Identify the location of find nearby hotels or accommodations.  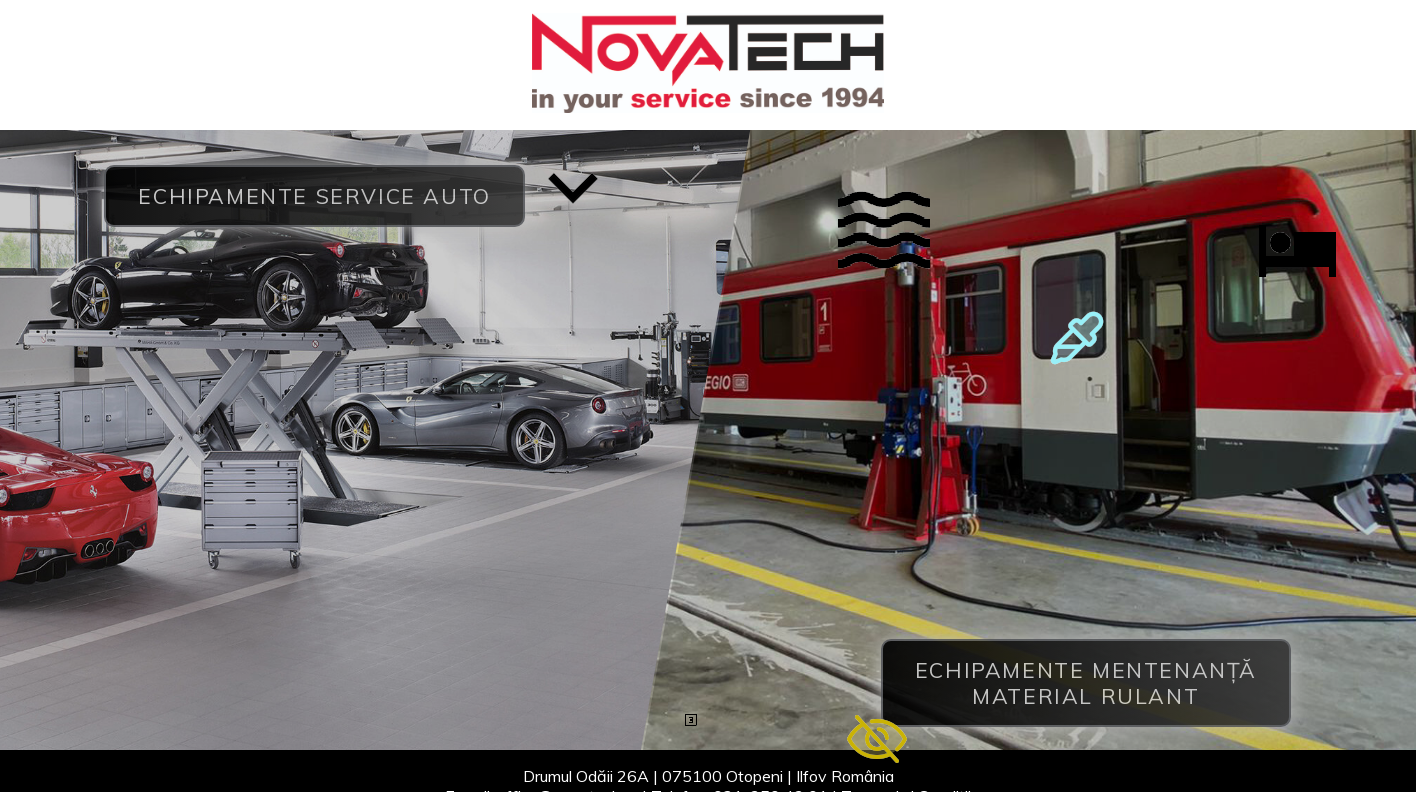
(1297, 249).